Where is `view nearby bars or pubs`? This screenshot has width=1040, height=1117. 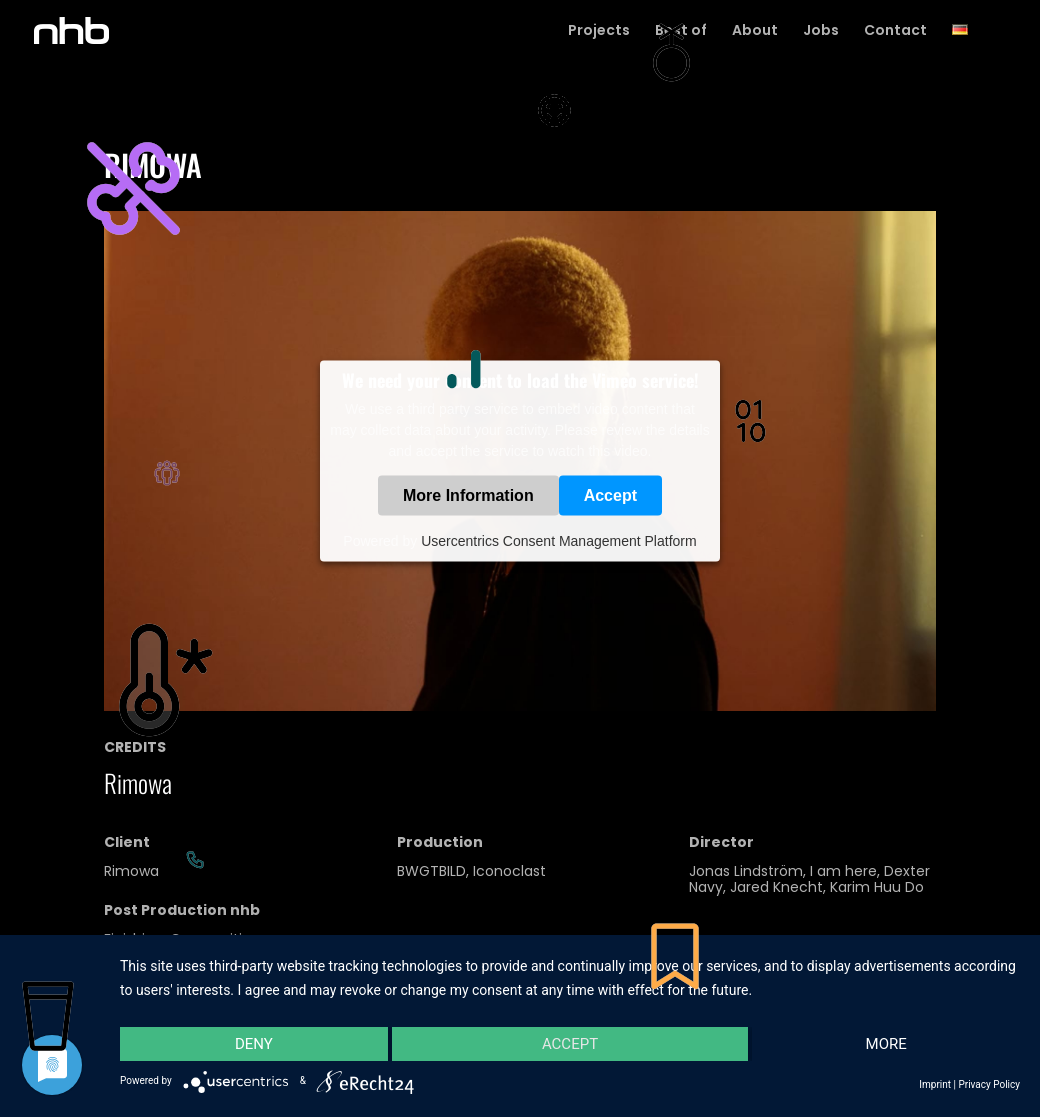
view nearby bars or pubs is located at coordinates (48, 1015).